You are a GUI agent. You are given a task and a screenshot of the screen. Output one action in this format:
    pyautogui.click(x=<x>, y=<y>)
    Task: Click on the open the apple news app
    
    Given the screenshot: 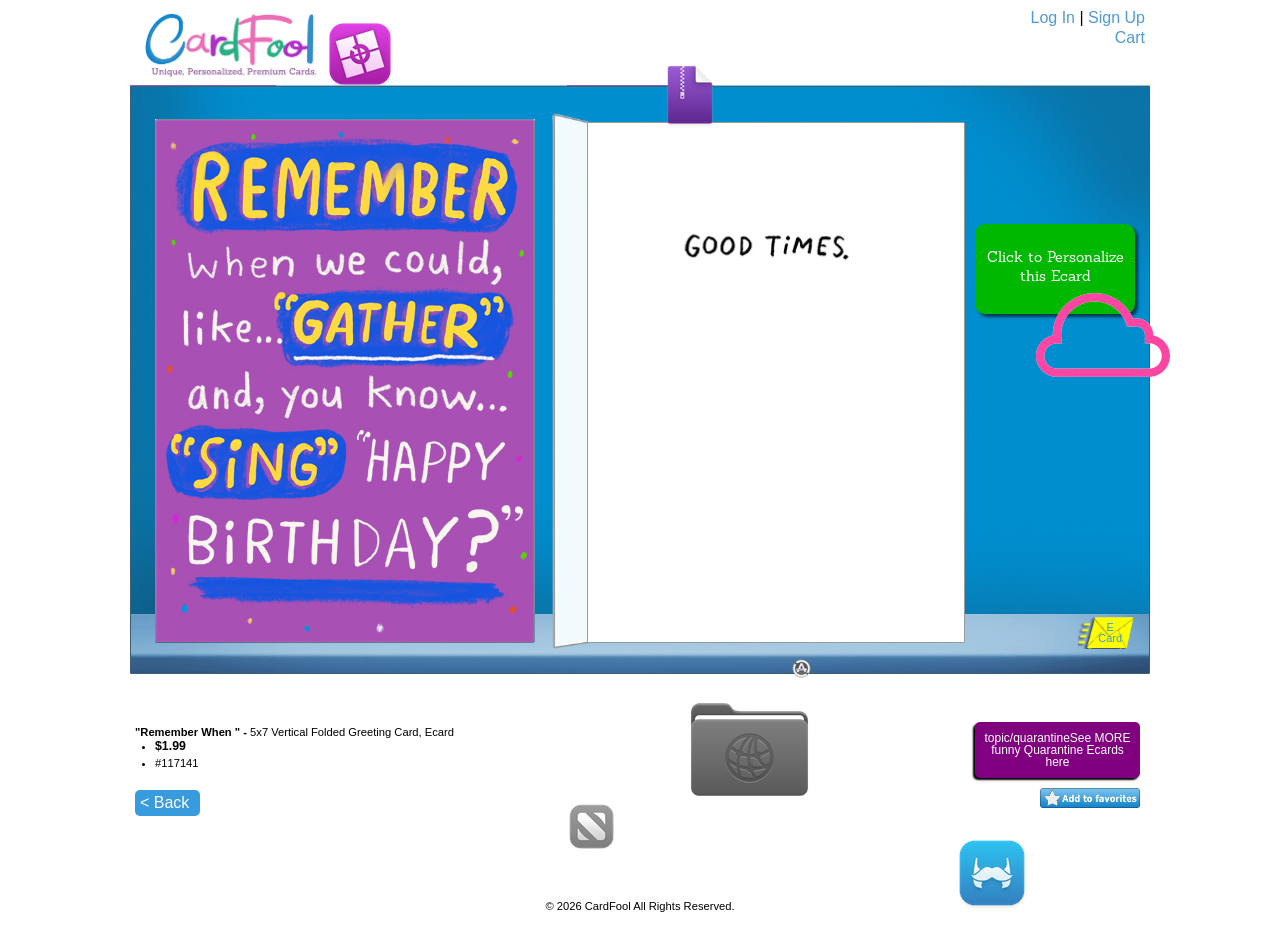 What is the action you would take?
    pyautogui.click(x=591, y=826)
    